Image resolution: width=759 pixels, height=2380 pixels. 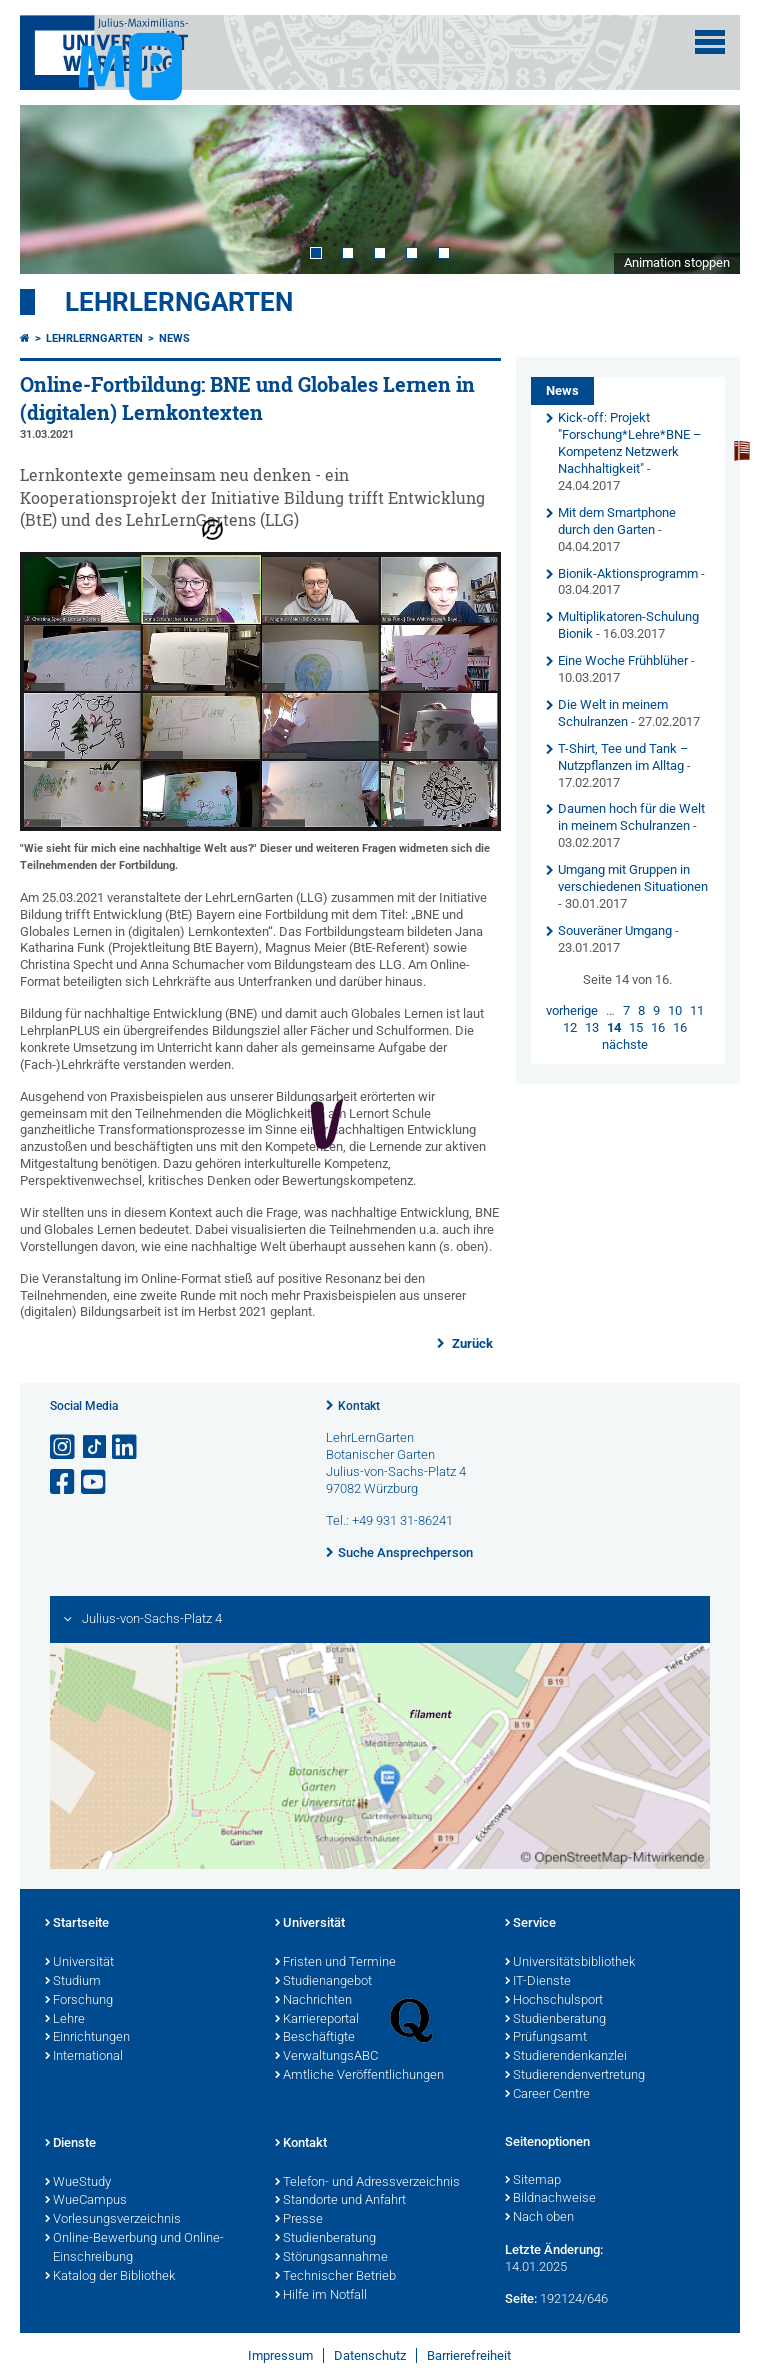 I want to click on macports package manager logo, so click(x=130, y=66).